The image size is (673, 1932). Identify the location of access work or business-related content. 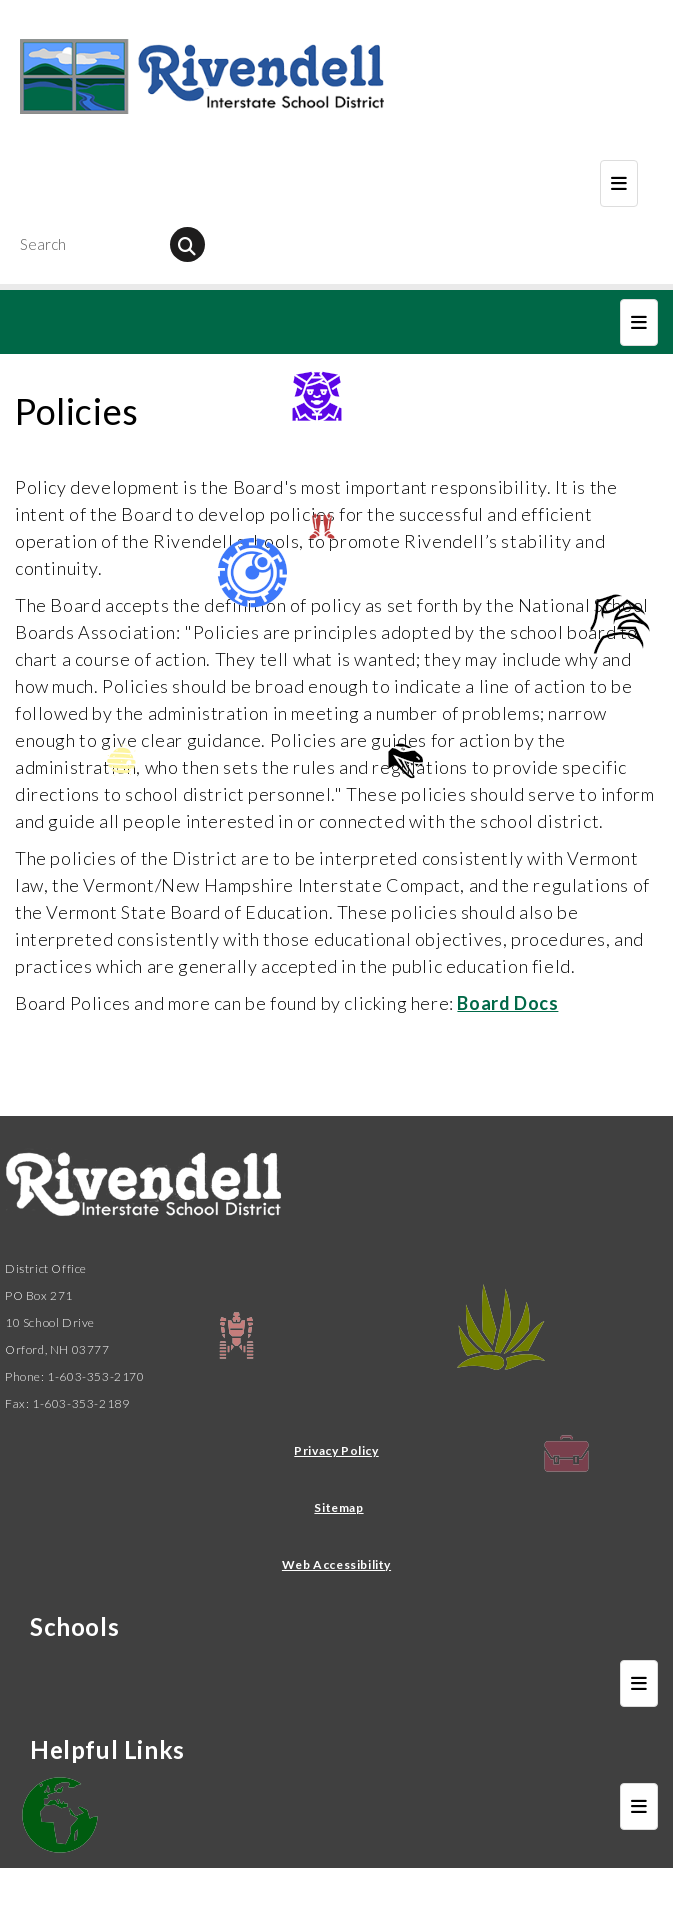
(566, 1454).